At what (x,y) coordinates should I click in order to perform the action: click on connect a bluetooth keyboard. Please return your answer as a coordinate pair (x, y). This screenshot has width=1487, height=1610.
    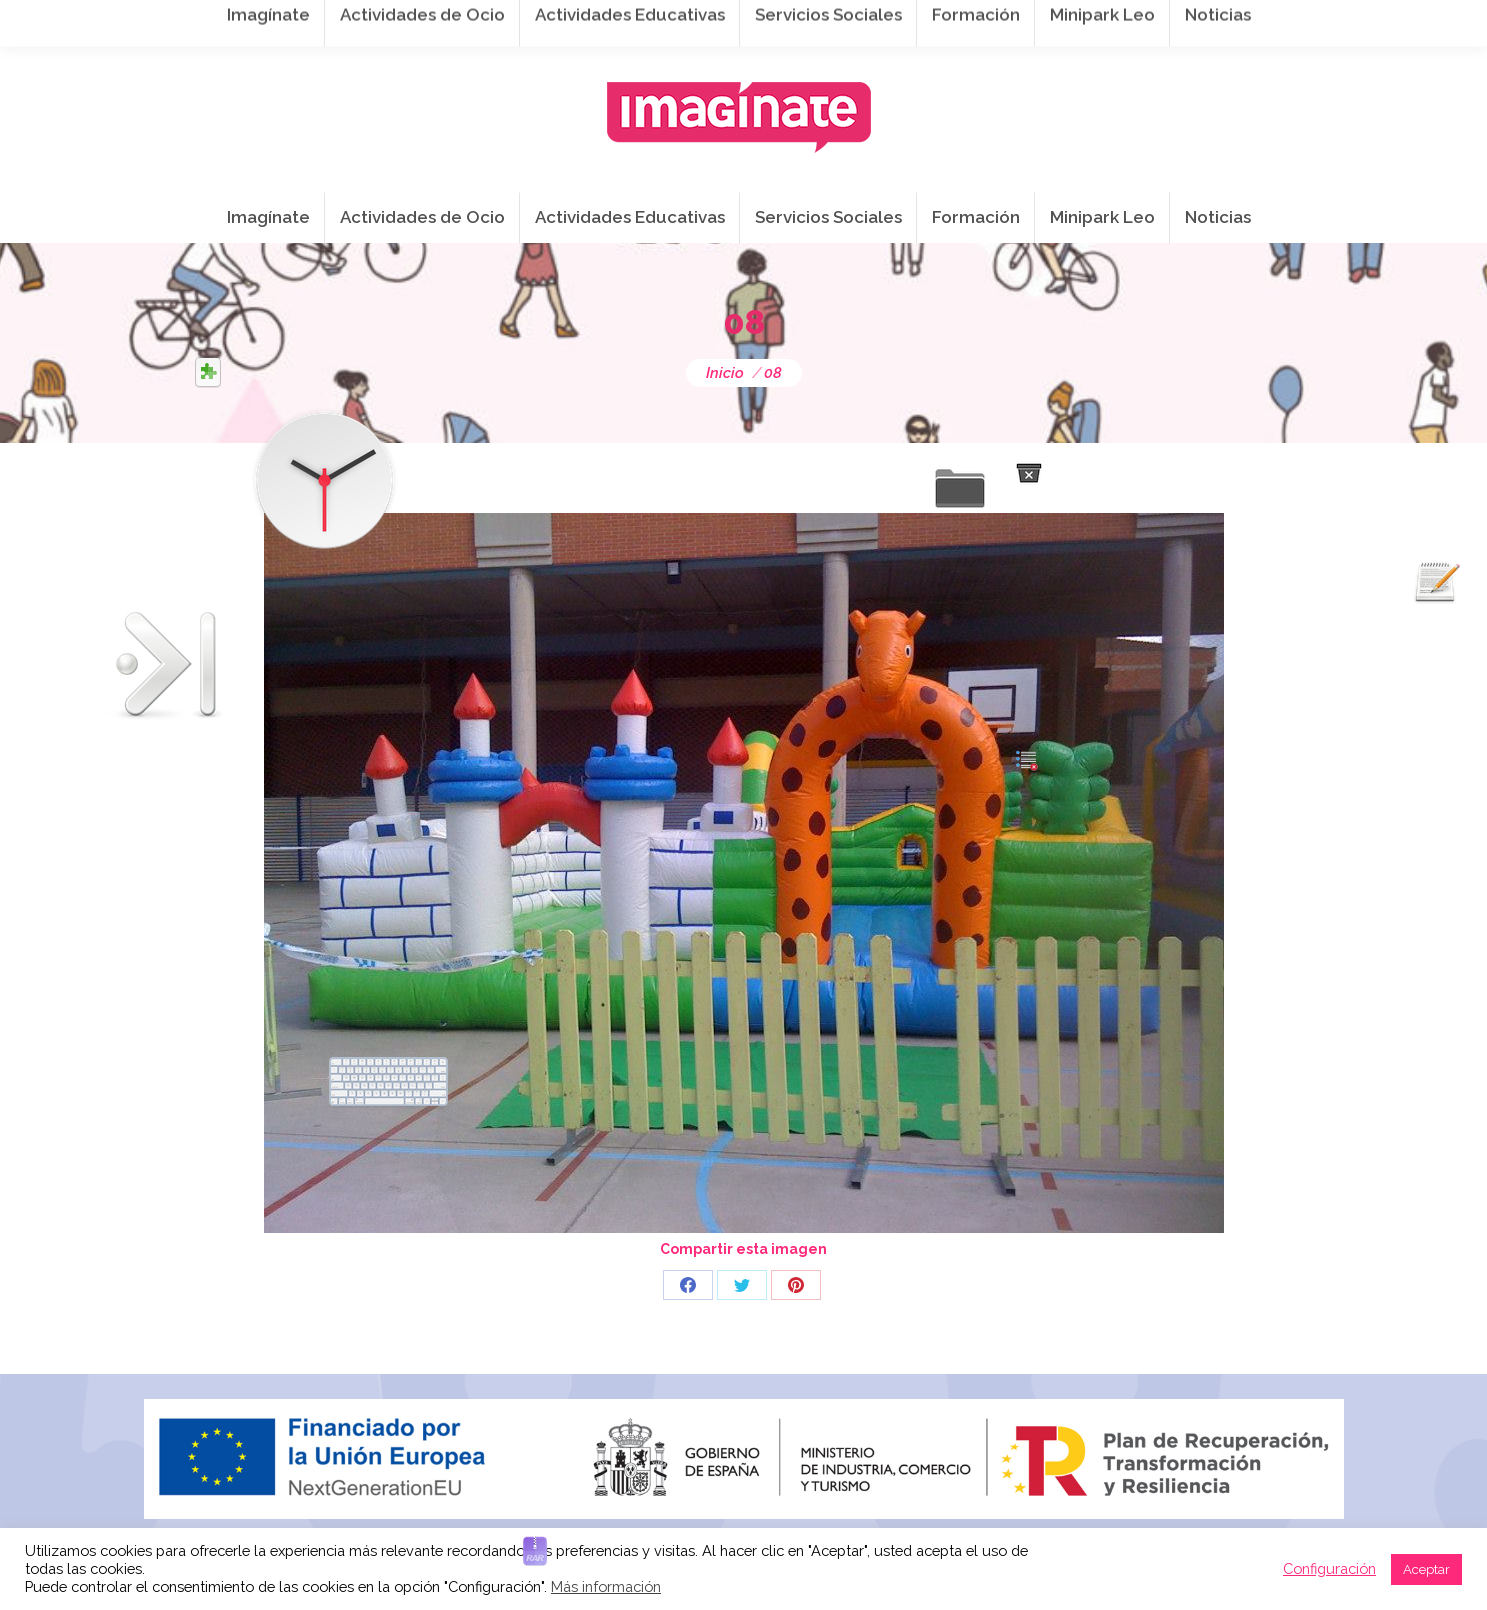
    Looking at the image, I should click on (388, 1081).